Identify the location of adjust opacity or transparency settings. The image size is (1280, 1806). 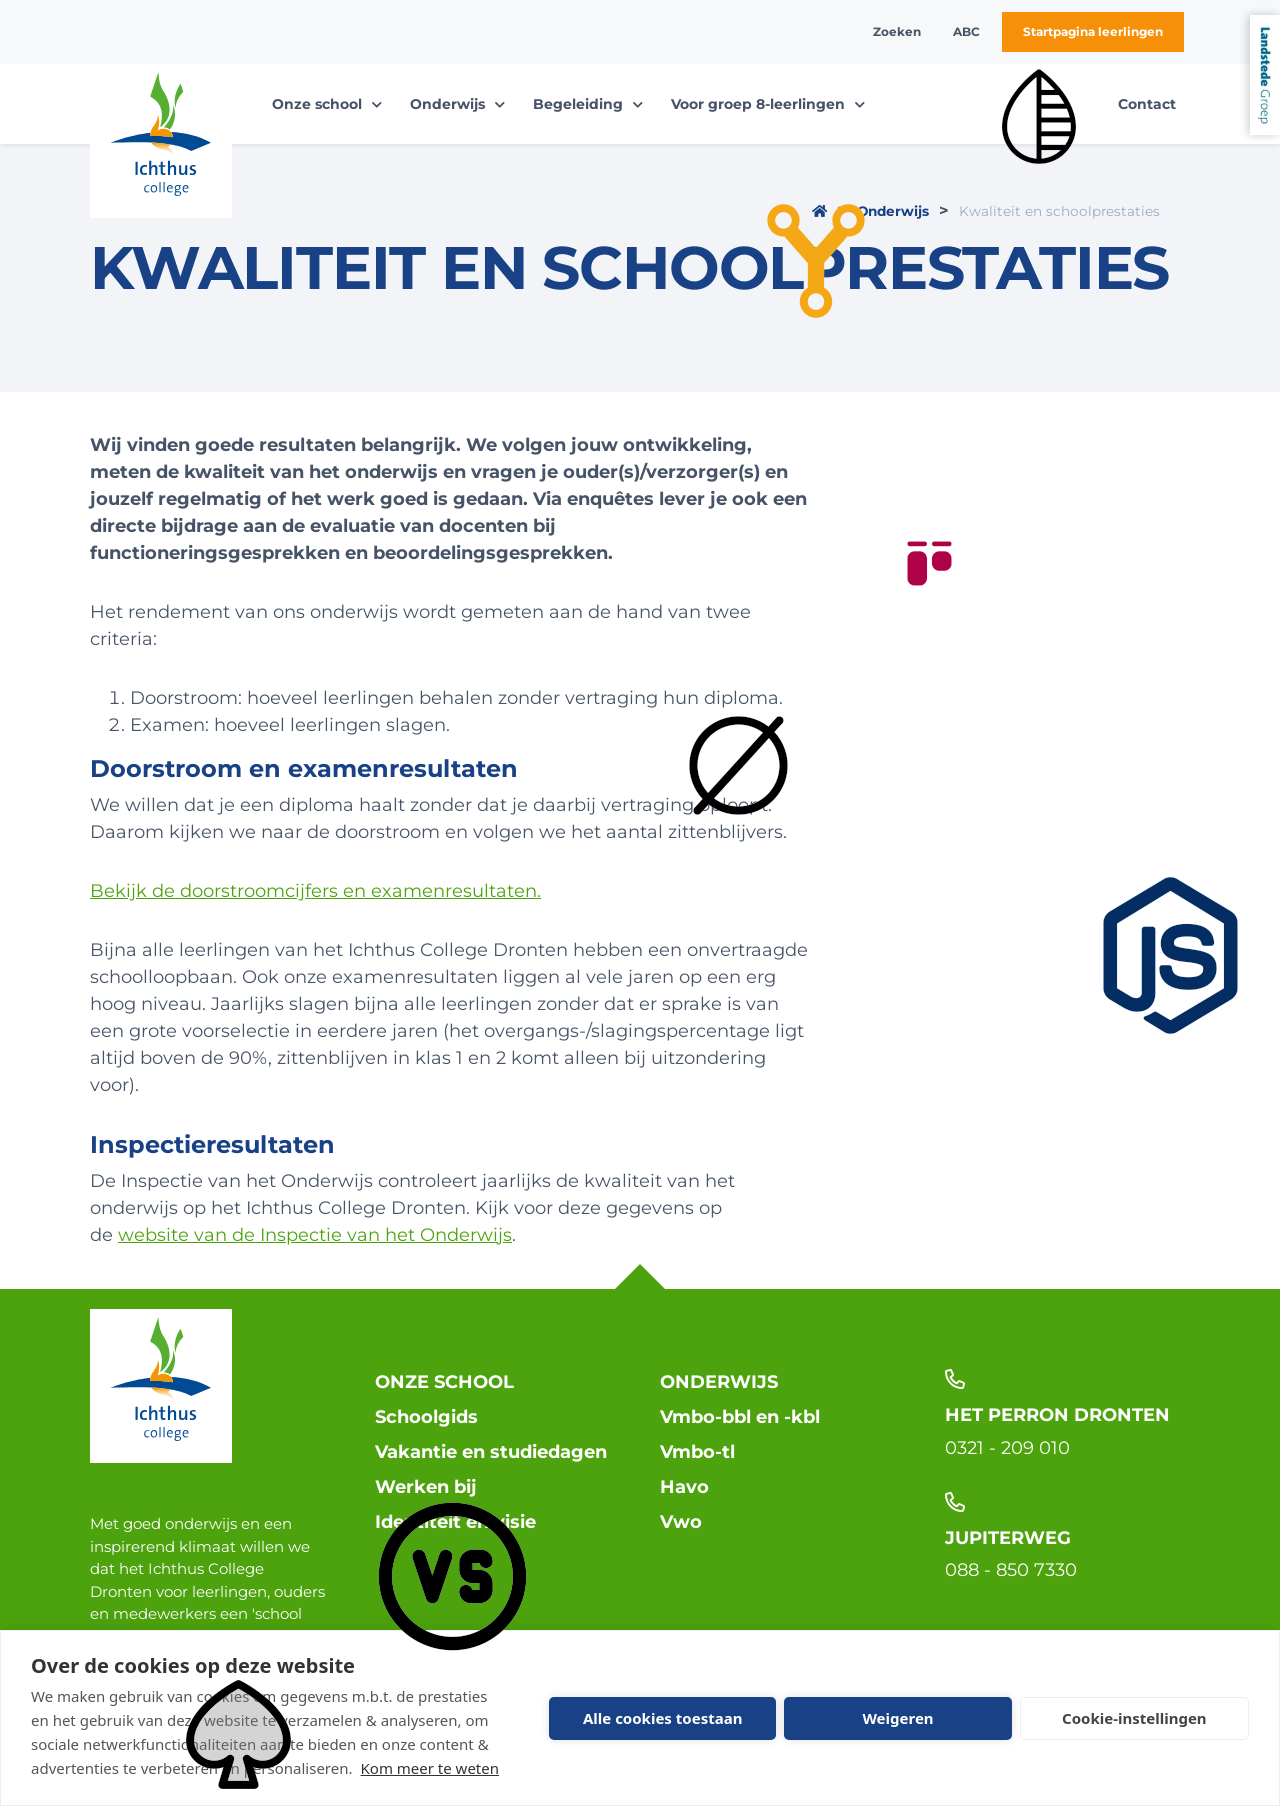
(1039, 120).